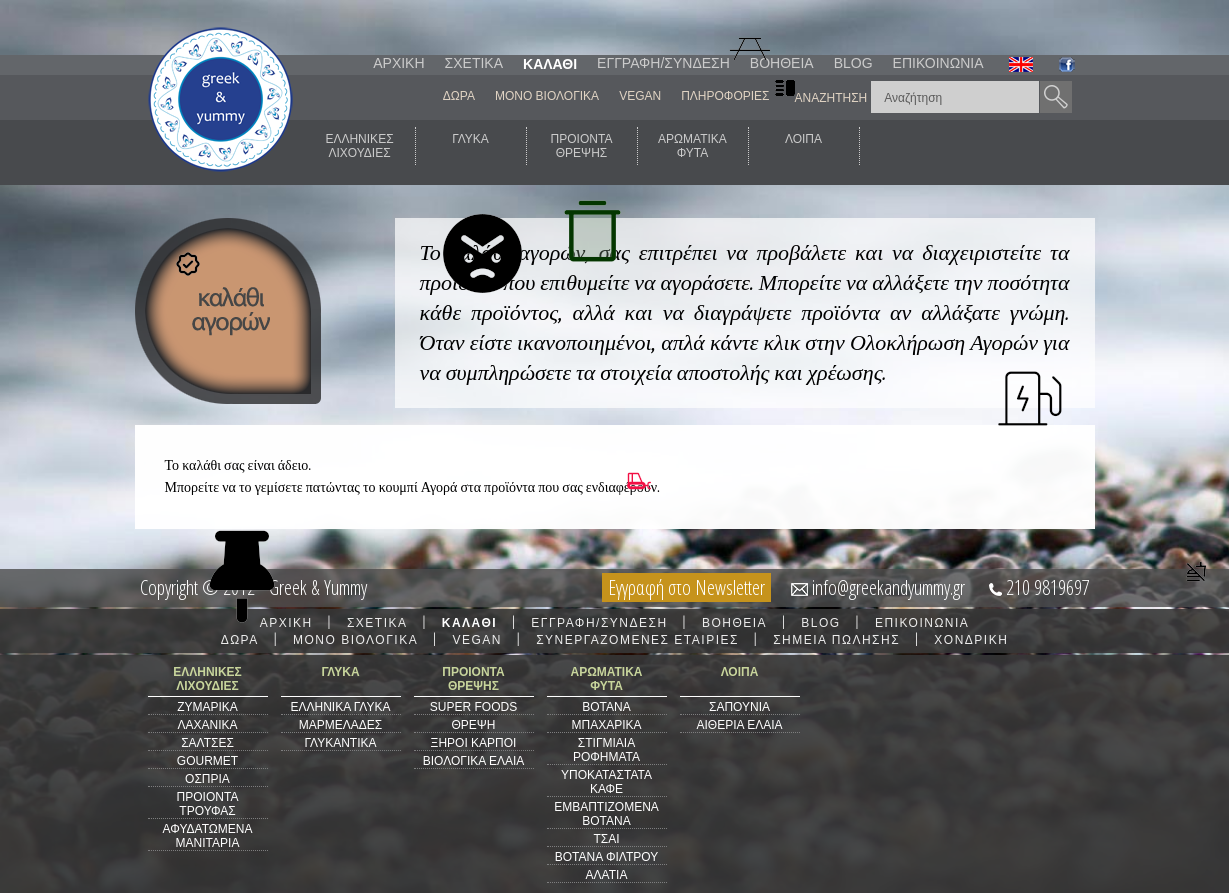 The width and height of the screenshot is (1229, 893). I want to click on view nearby picnic areas, so click(750, 49).